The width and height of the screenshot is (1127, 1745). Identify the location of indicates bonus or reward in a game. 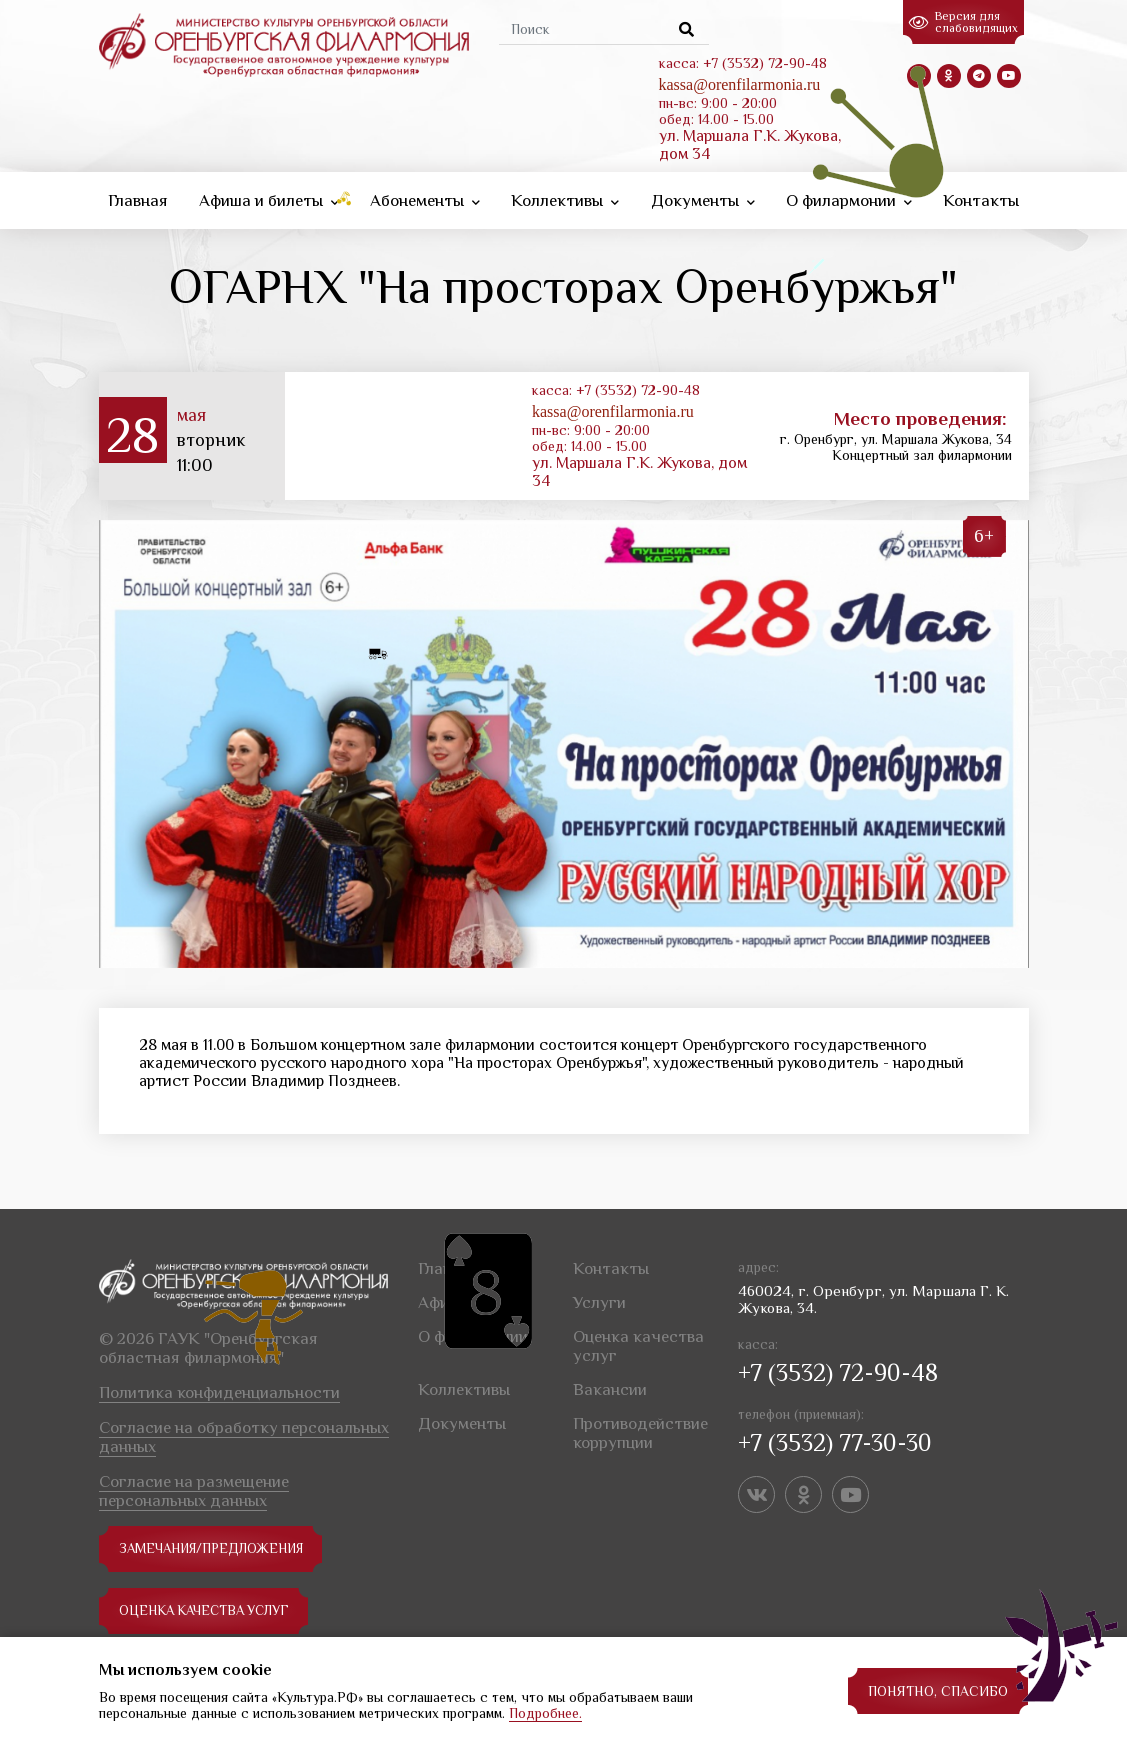
(344, 198).